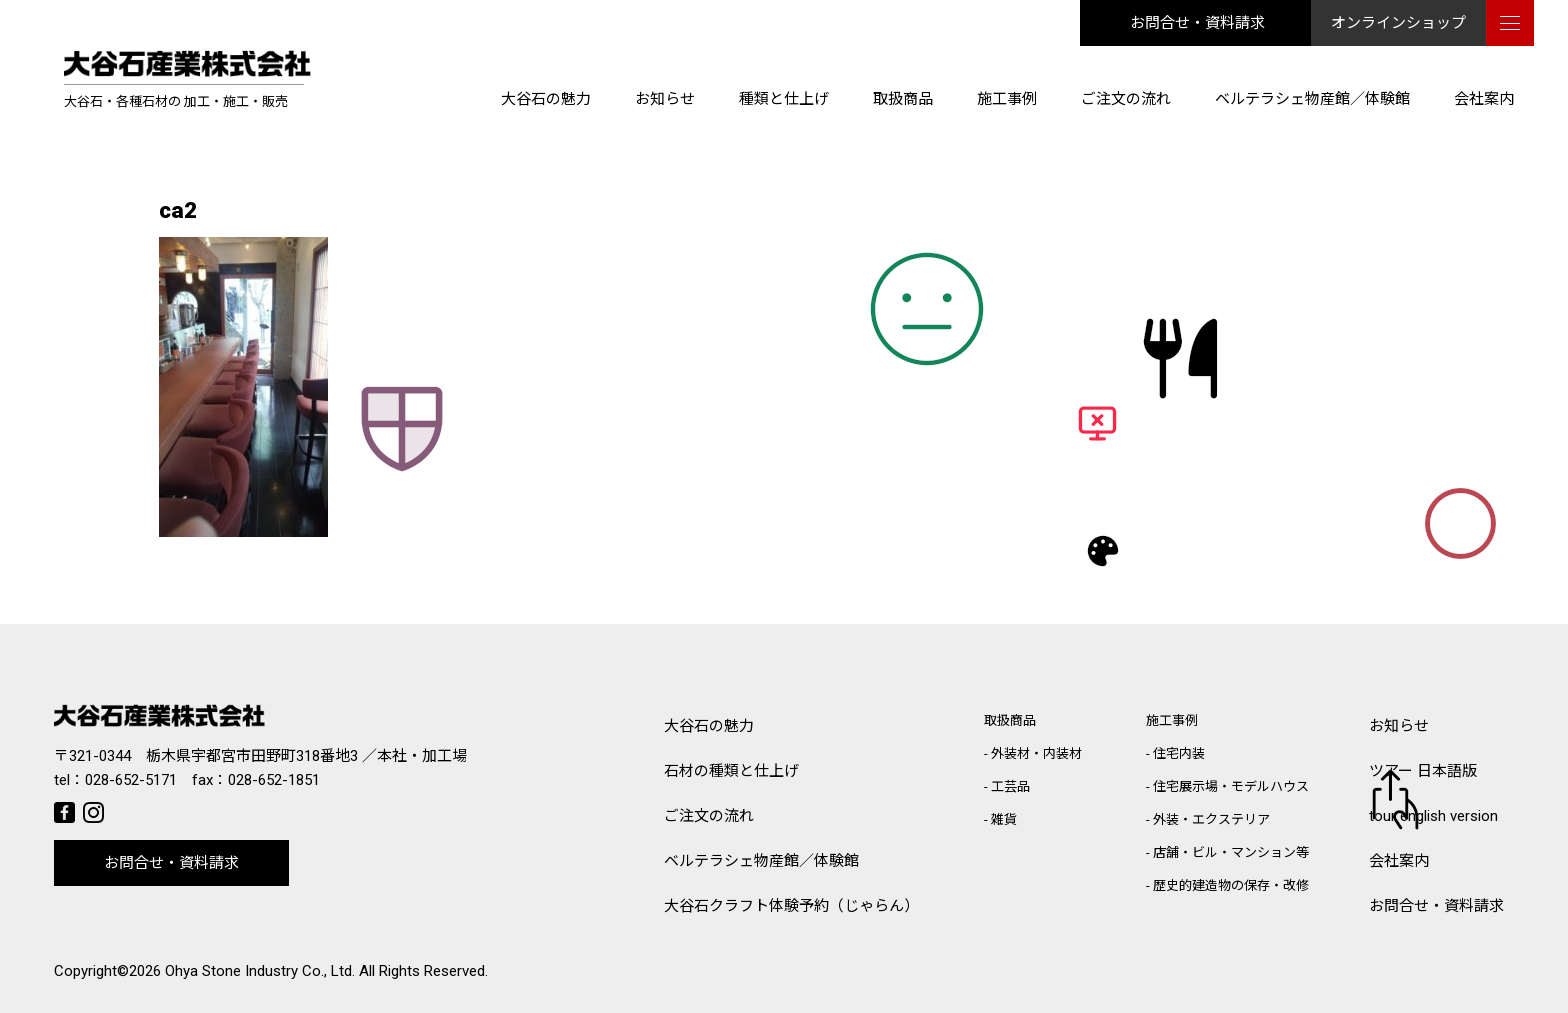 The width and height of the screenshot is (1568, 1013). Describe the element at coordinates (1097, 423) in the screenshot. I see `disconnect or disable display` at that location.